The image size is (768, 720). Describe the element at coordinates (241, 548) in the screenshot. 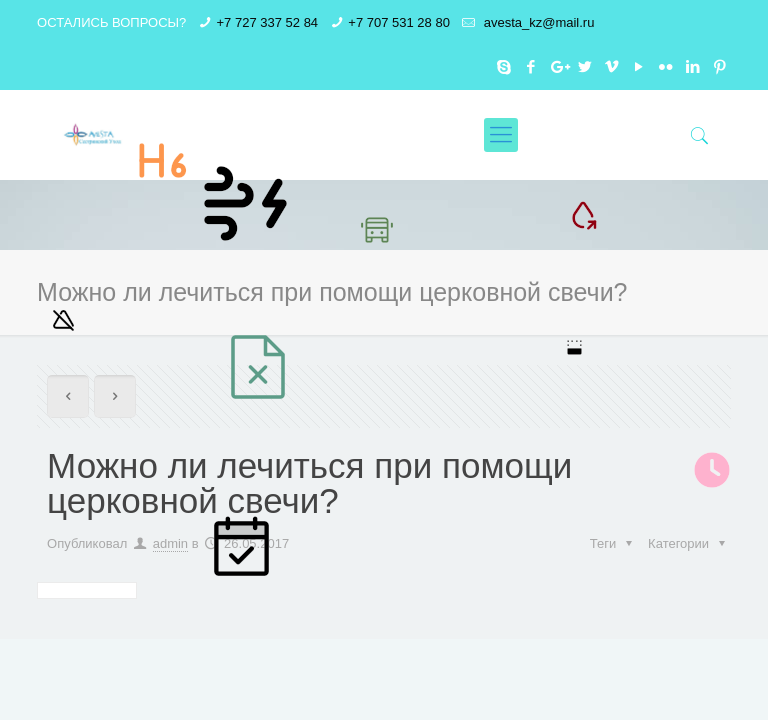

I see `confirm or complete a scheduled event` at that location.